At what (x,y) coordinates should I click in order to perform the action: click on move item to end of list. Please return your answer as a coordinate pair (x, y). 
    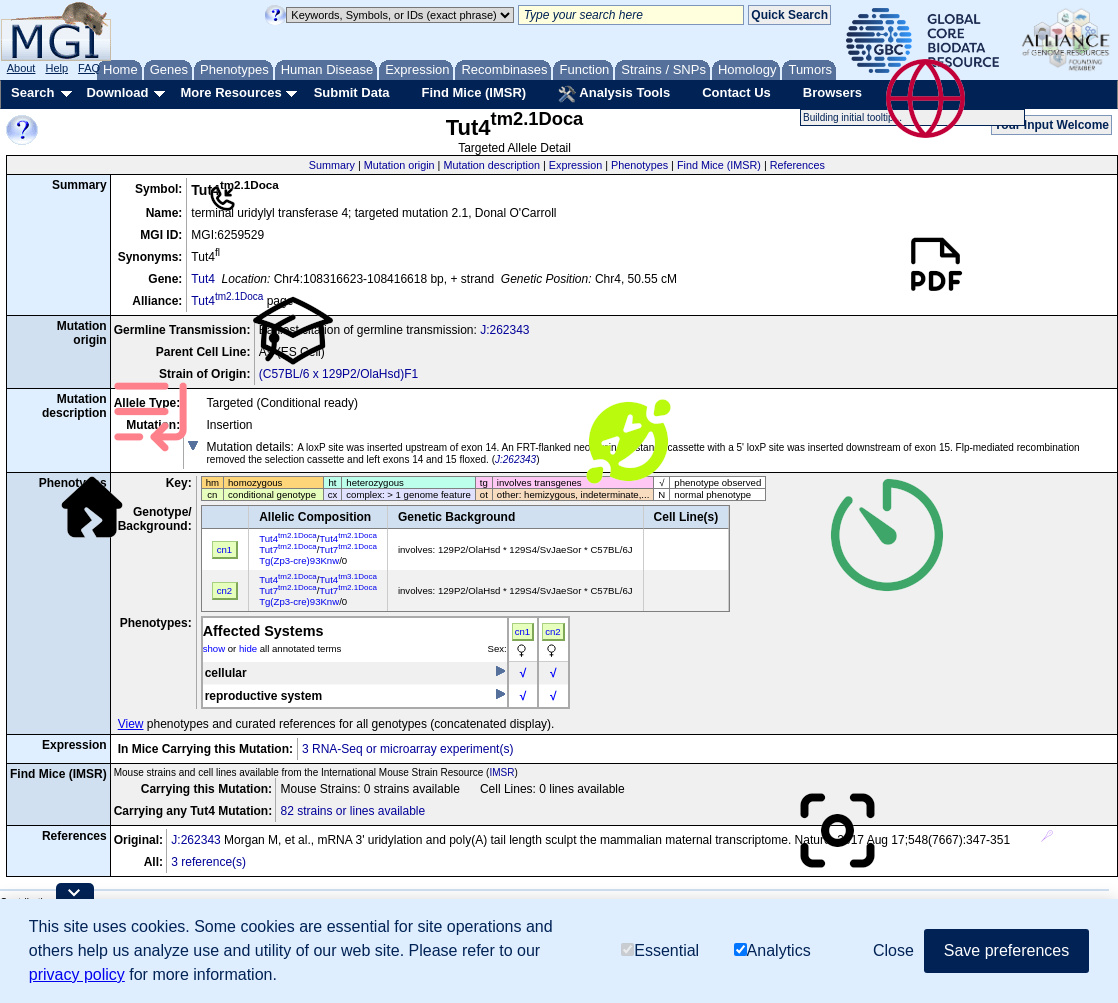
    Looking at the image, I should click on (150, 411).